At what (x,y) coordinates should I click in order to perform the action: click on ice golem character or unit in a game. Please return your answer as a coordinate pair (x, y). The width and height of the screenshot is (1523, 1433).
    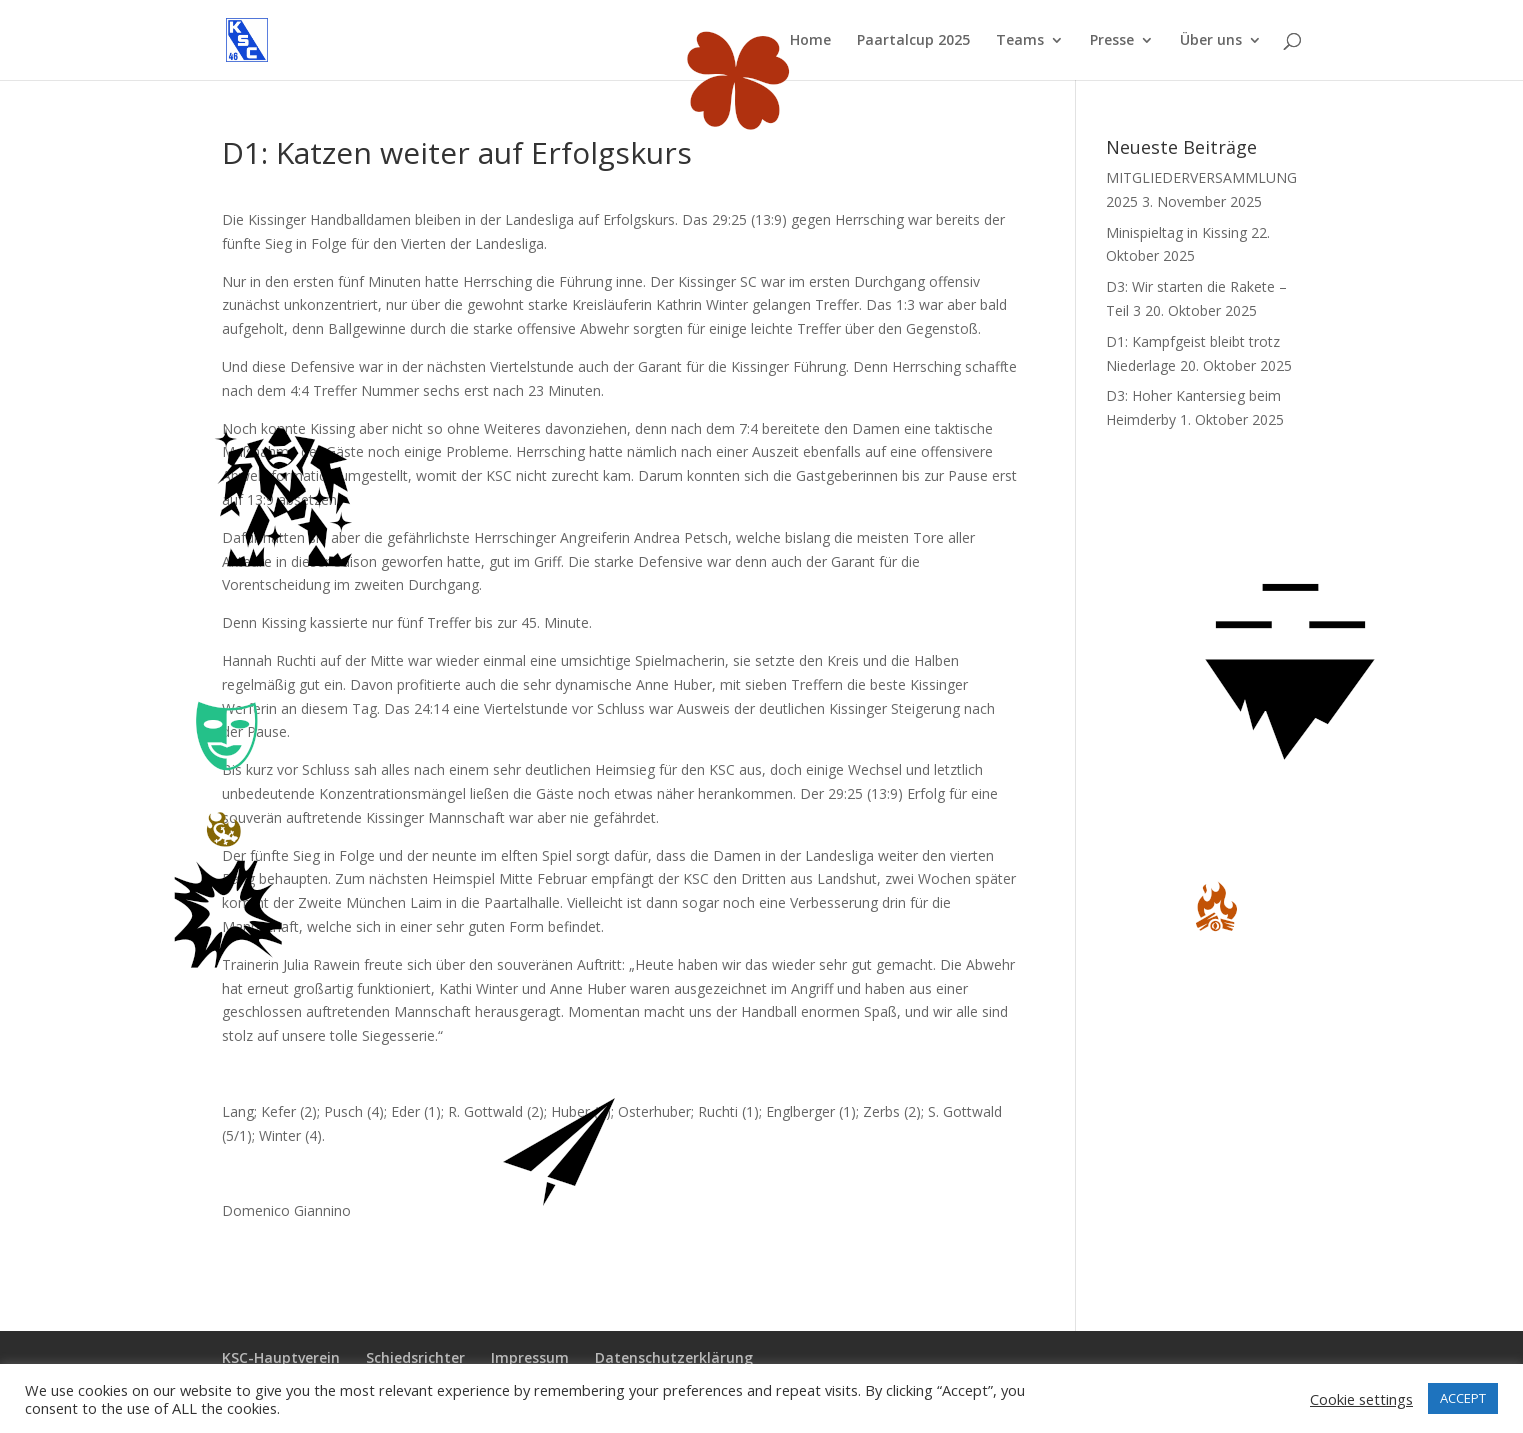
    Looking at the image, I should click on (283, 496).